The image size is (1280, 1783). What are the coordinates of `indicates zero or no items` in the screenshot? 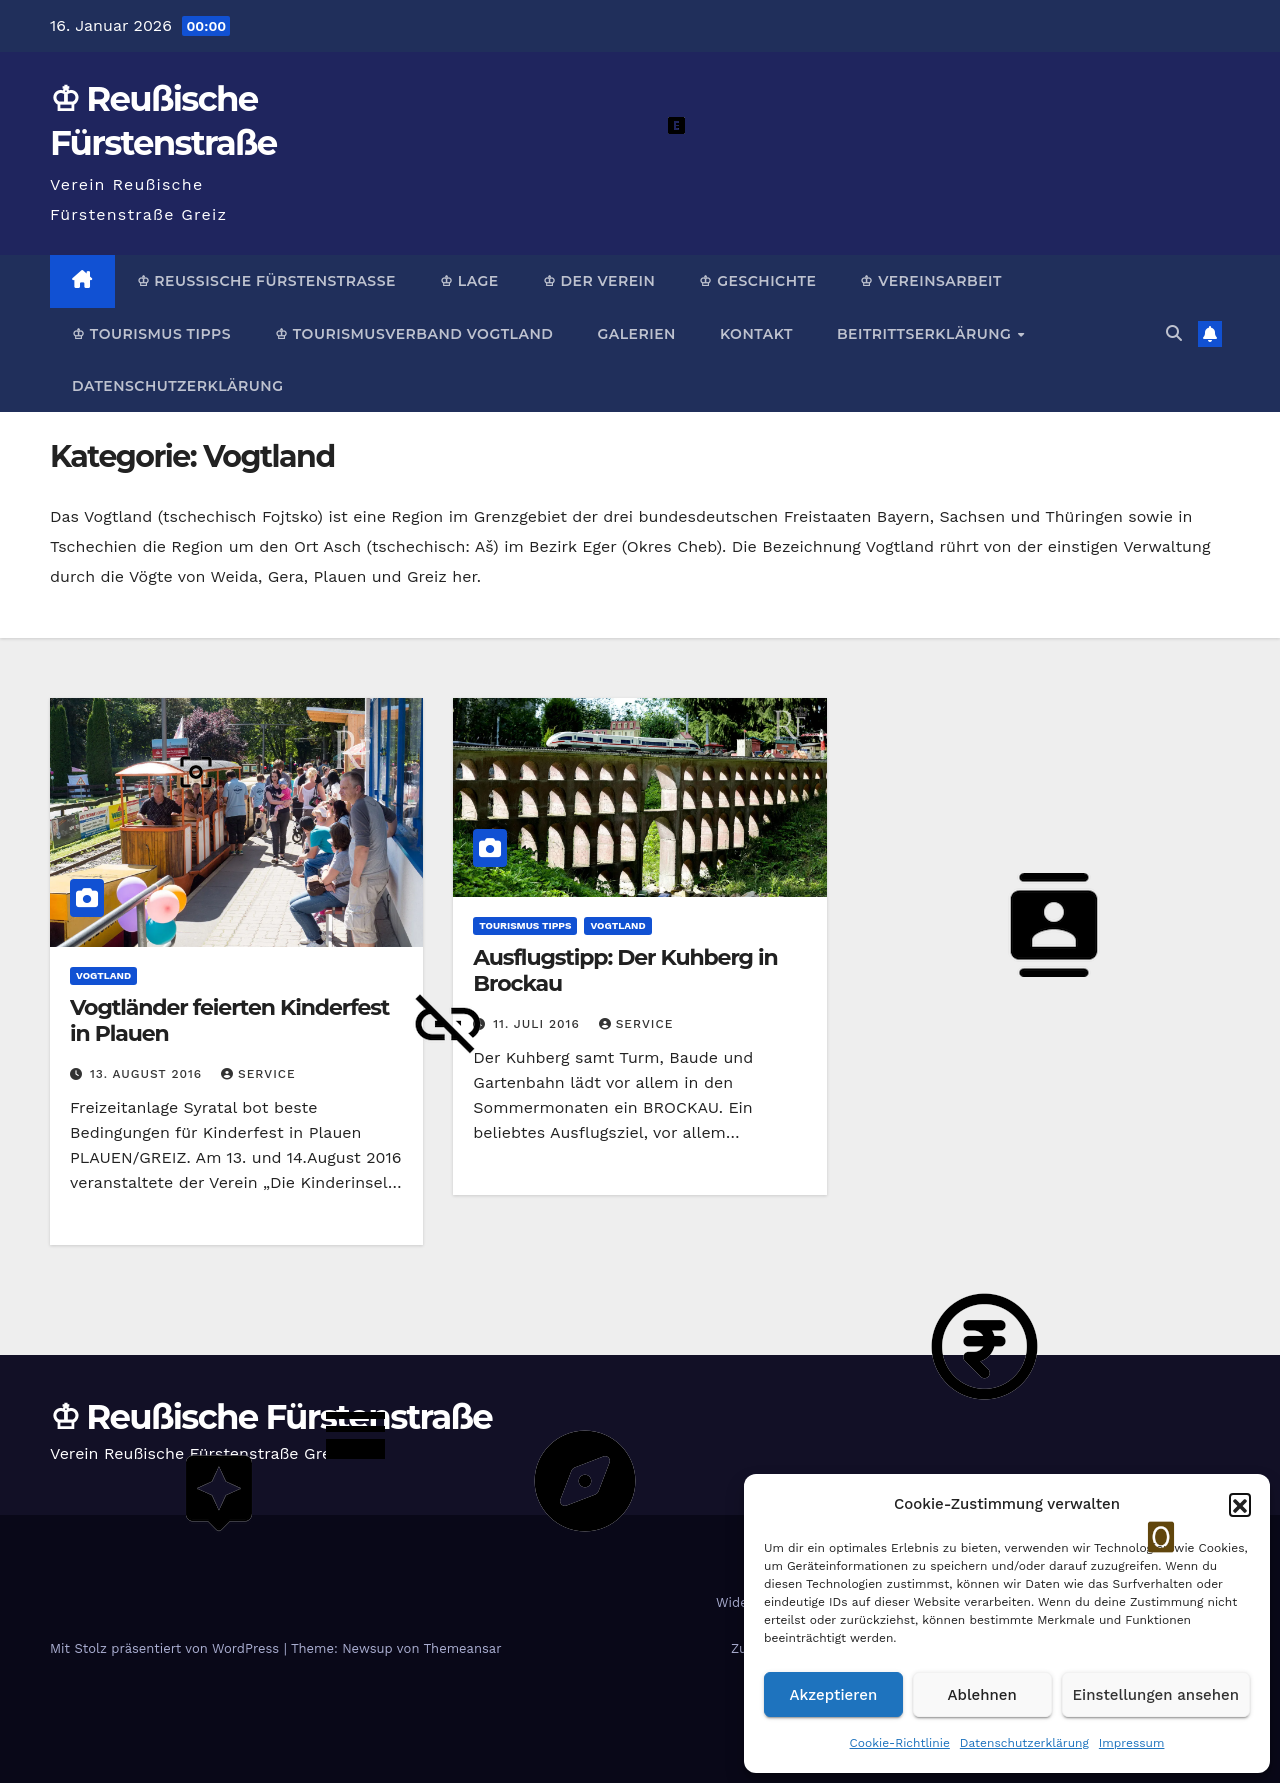 It's located at (1161, 1537).